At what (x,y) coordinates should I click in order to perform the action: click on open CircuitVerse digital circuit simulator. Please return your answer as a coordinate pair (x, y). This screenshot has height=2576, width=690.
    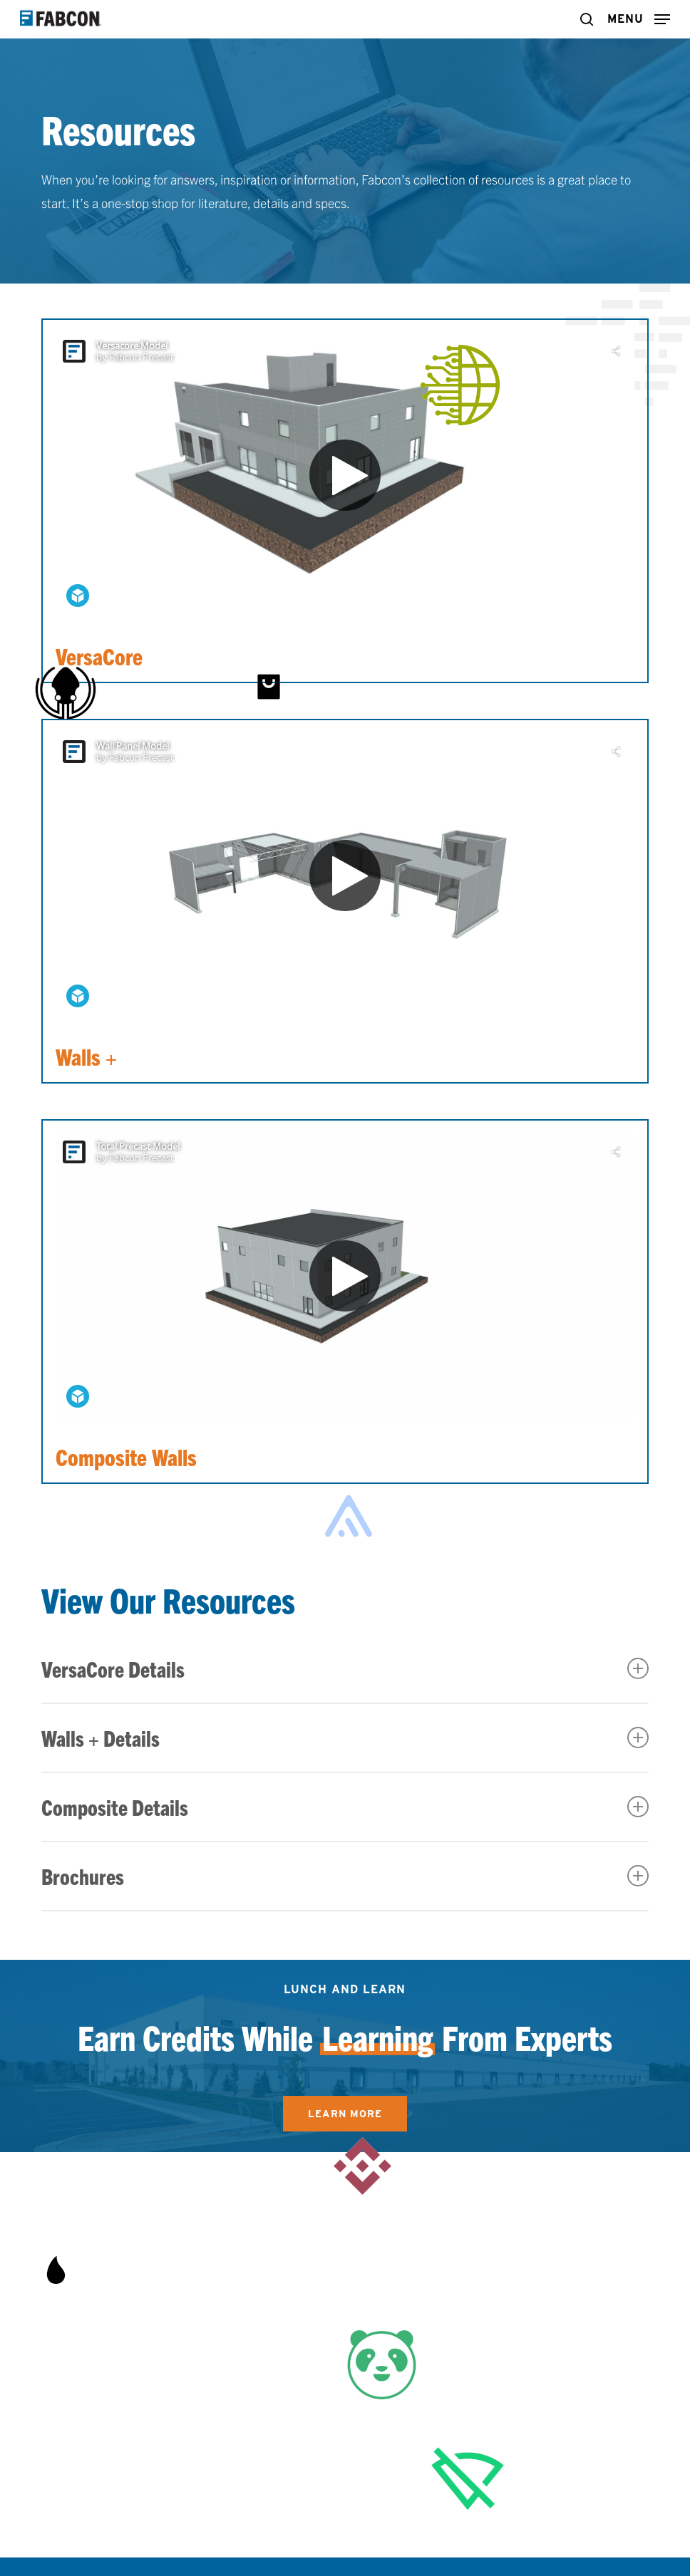
    Looking at the image, I should click on (460, 385).